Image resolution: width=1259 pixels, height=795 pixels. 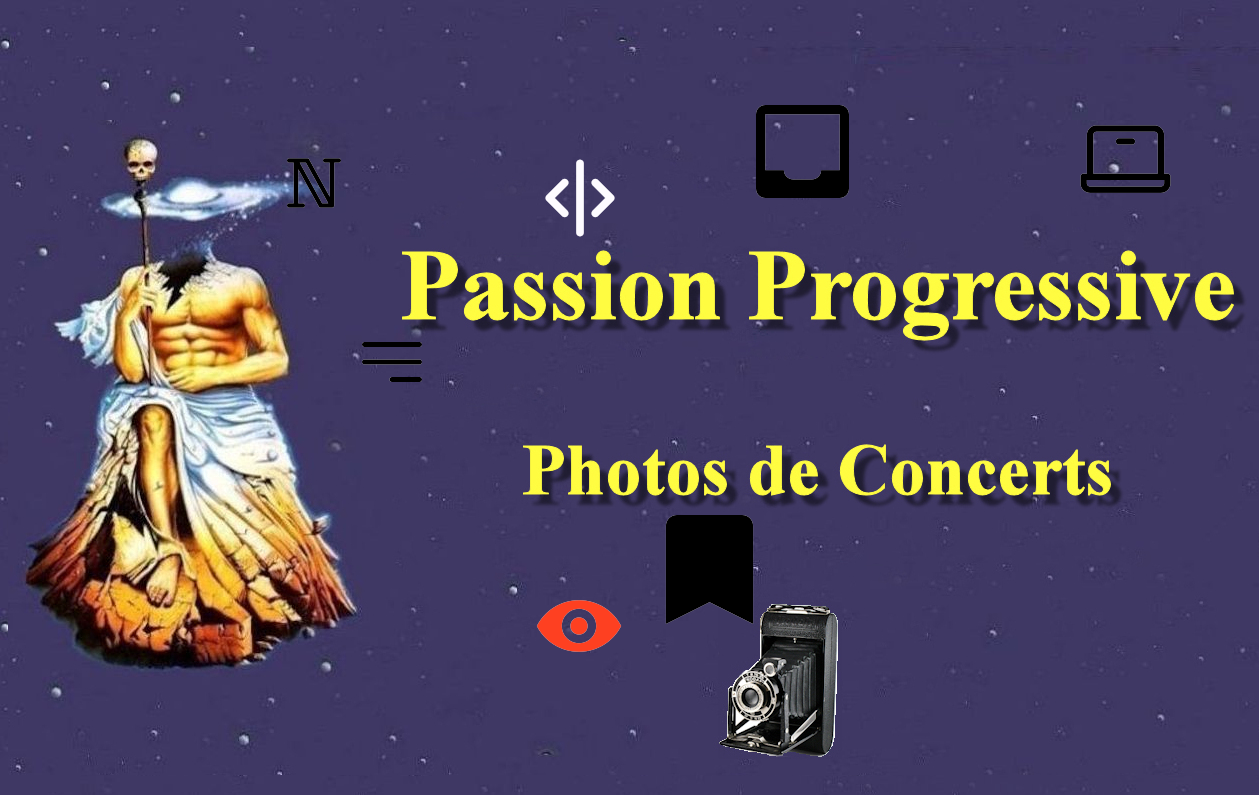 I want to click on access your inbox, so click(x=802, y=151).